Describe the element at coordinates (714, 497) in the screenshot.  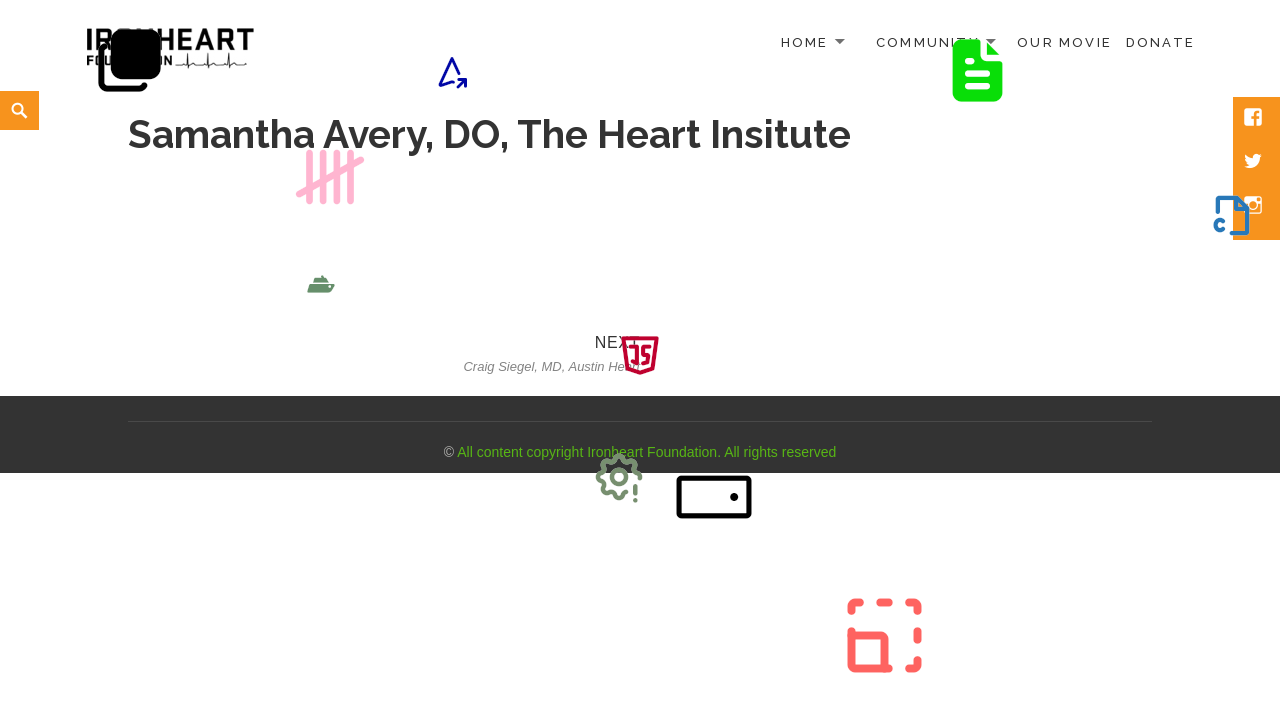
I see `access storage or drive settings` at that location.